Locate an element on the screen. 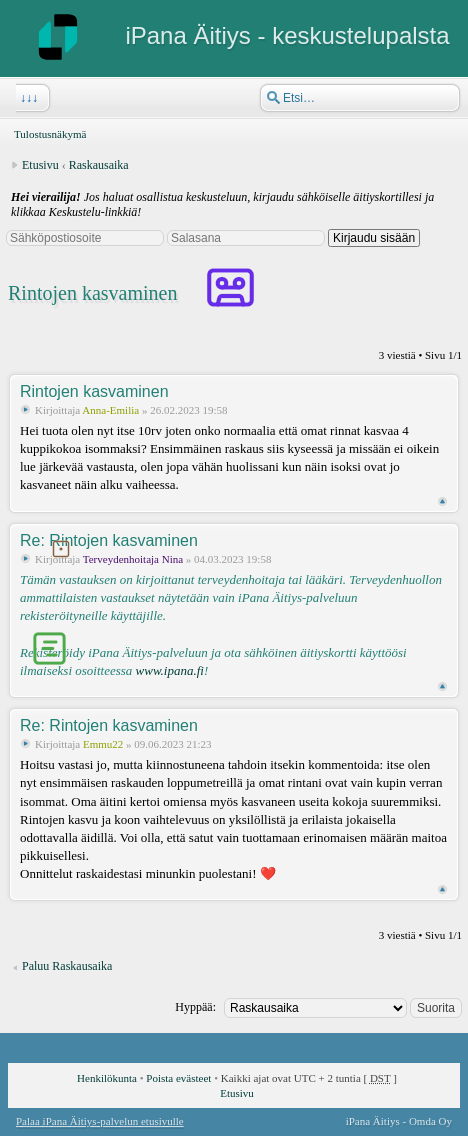 The image size is (468, 1136). view gantt chart or project timeline is located at coordinates (49, 648).